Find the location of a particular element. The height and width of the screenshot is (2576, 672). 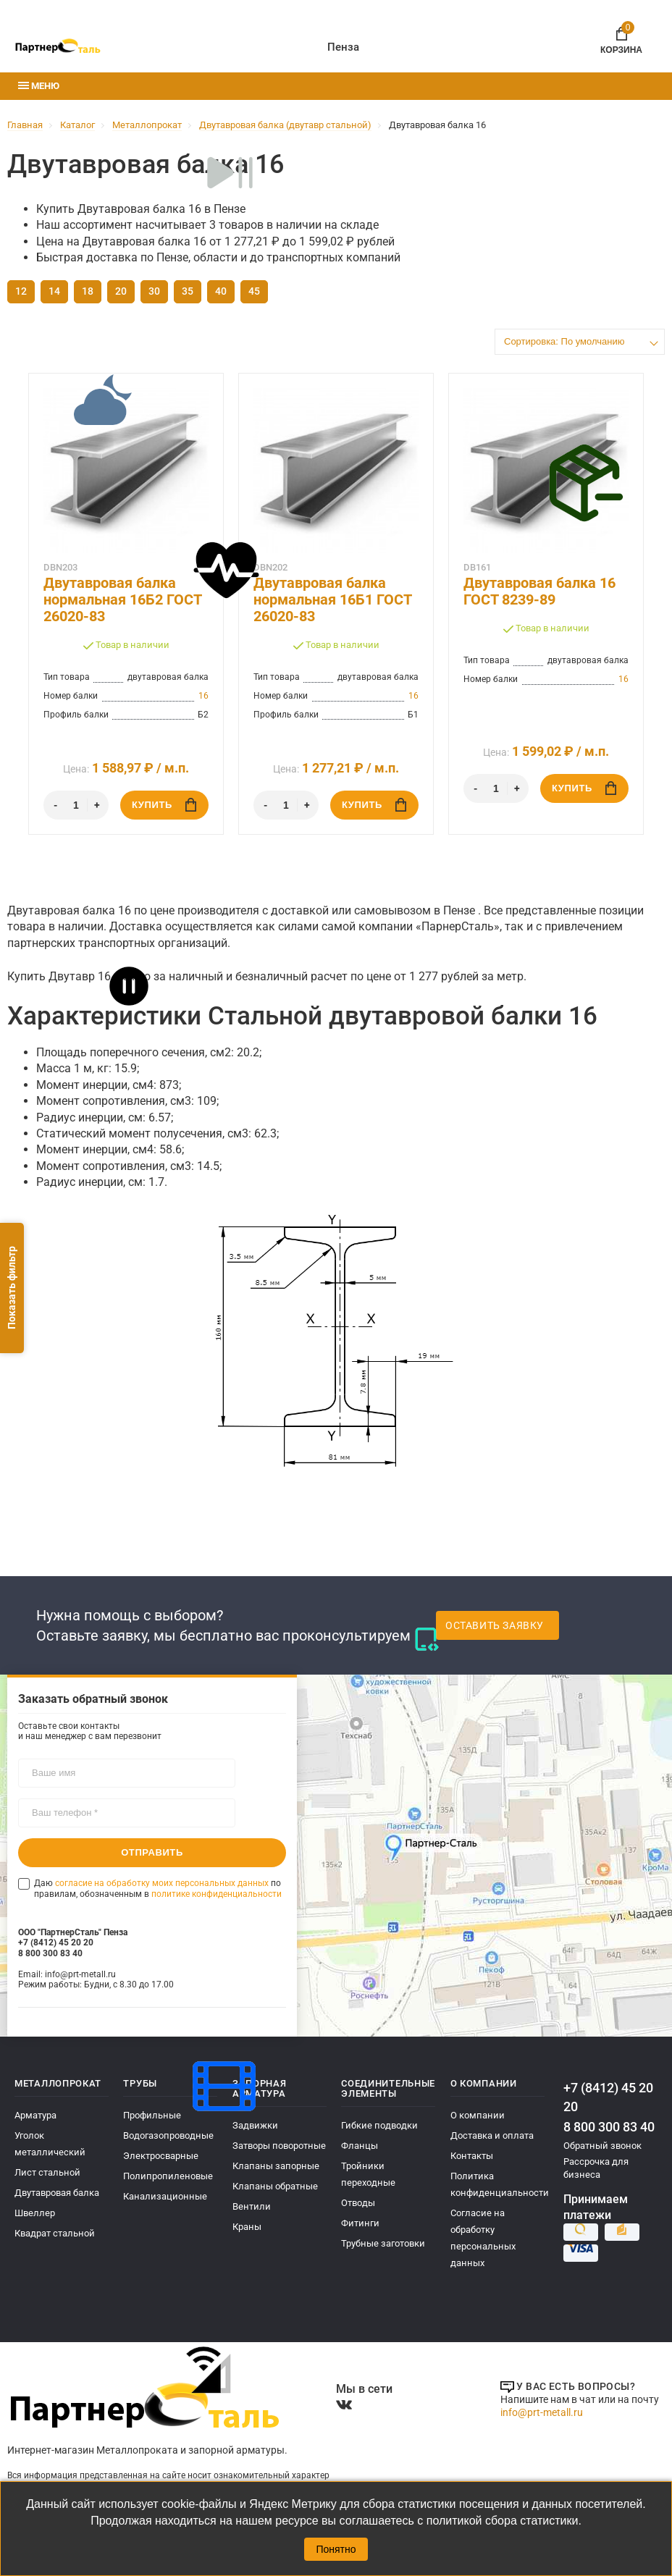

access video or film content is located at coordinates (224, 2086).